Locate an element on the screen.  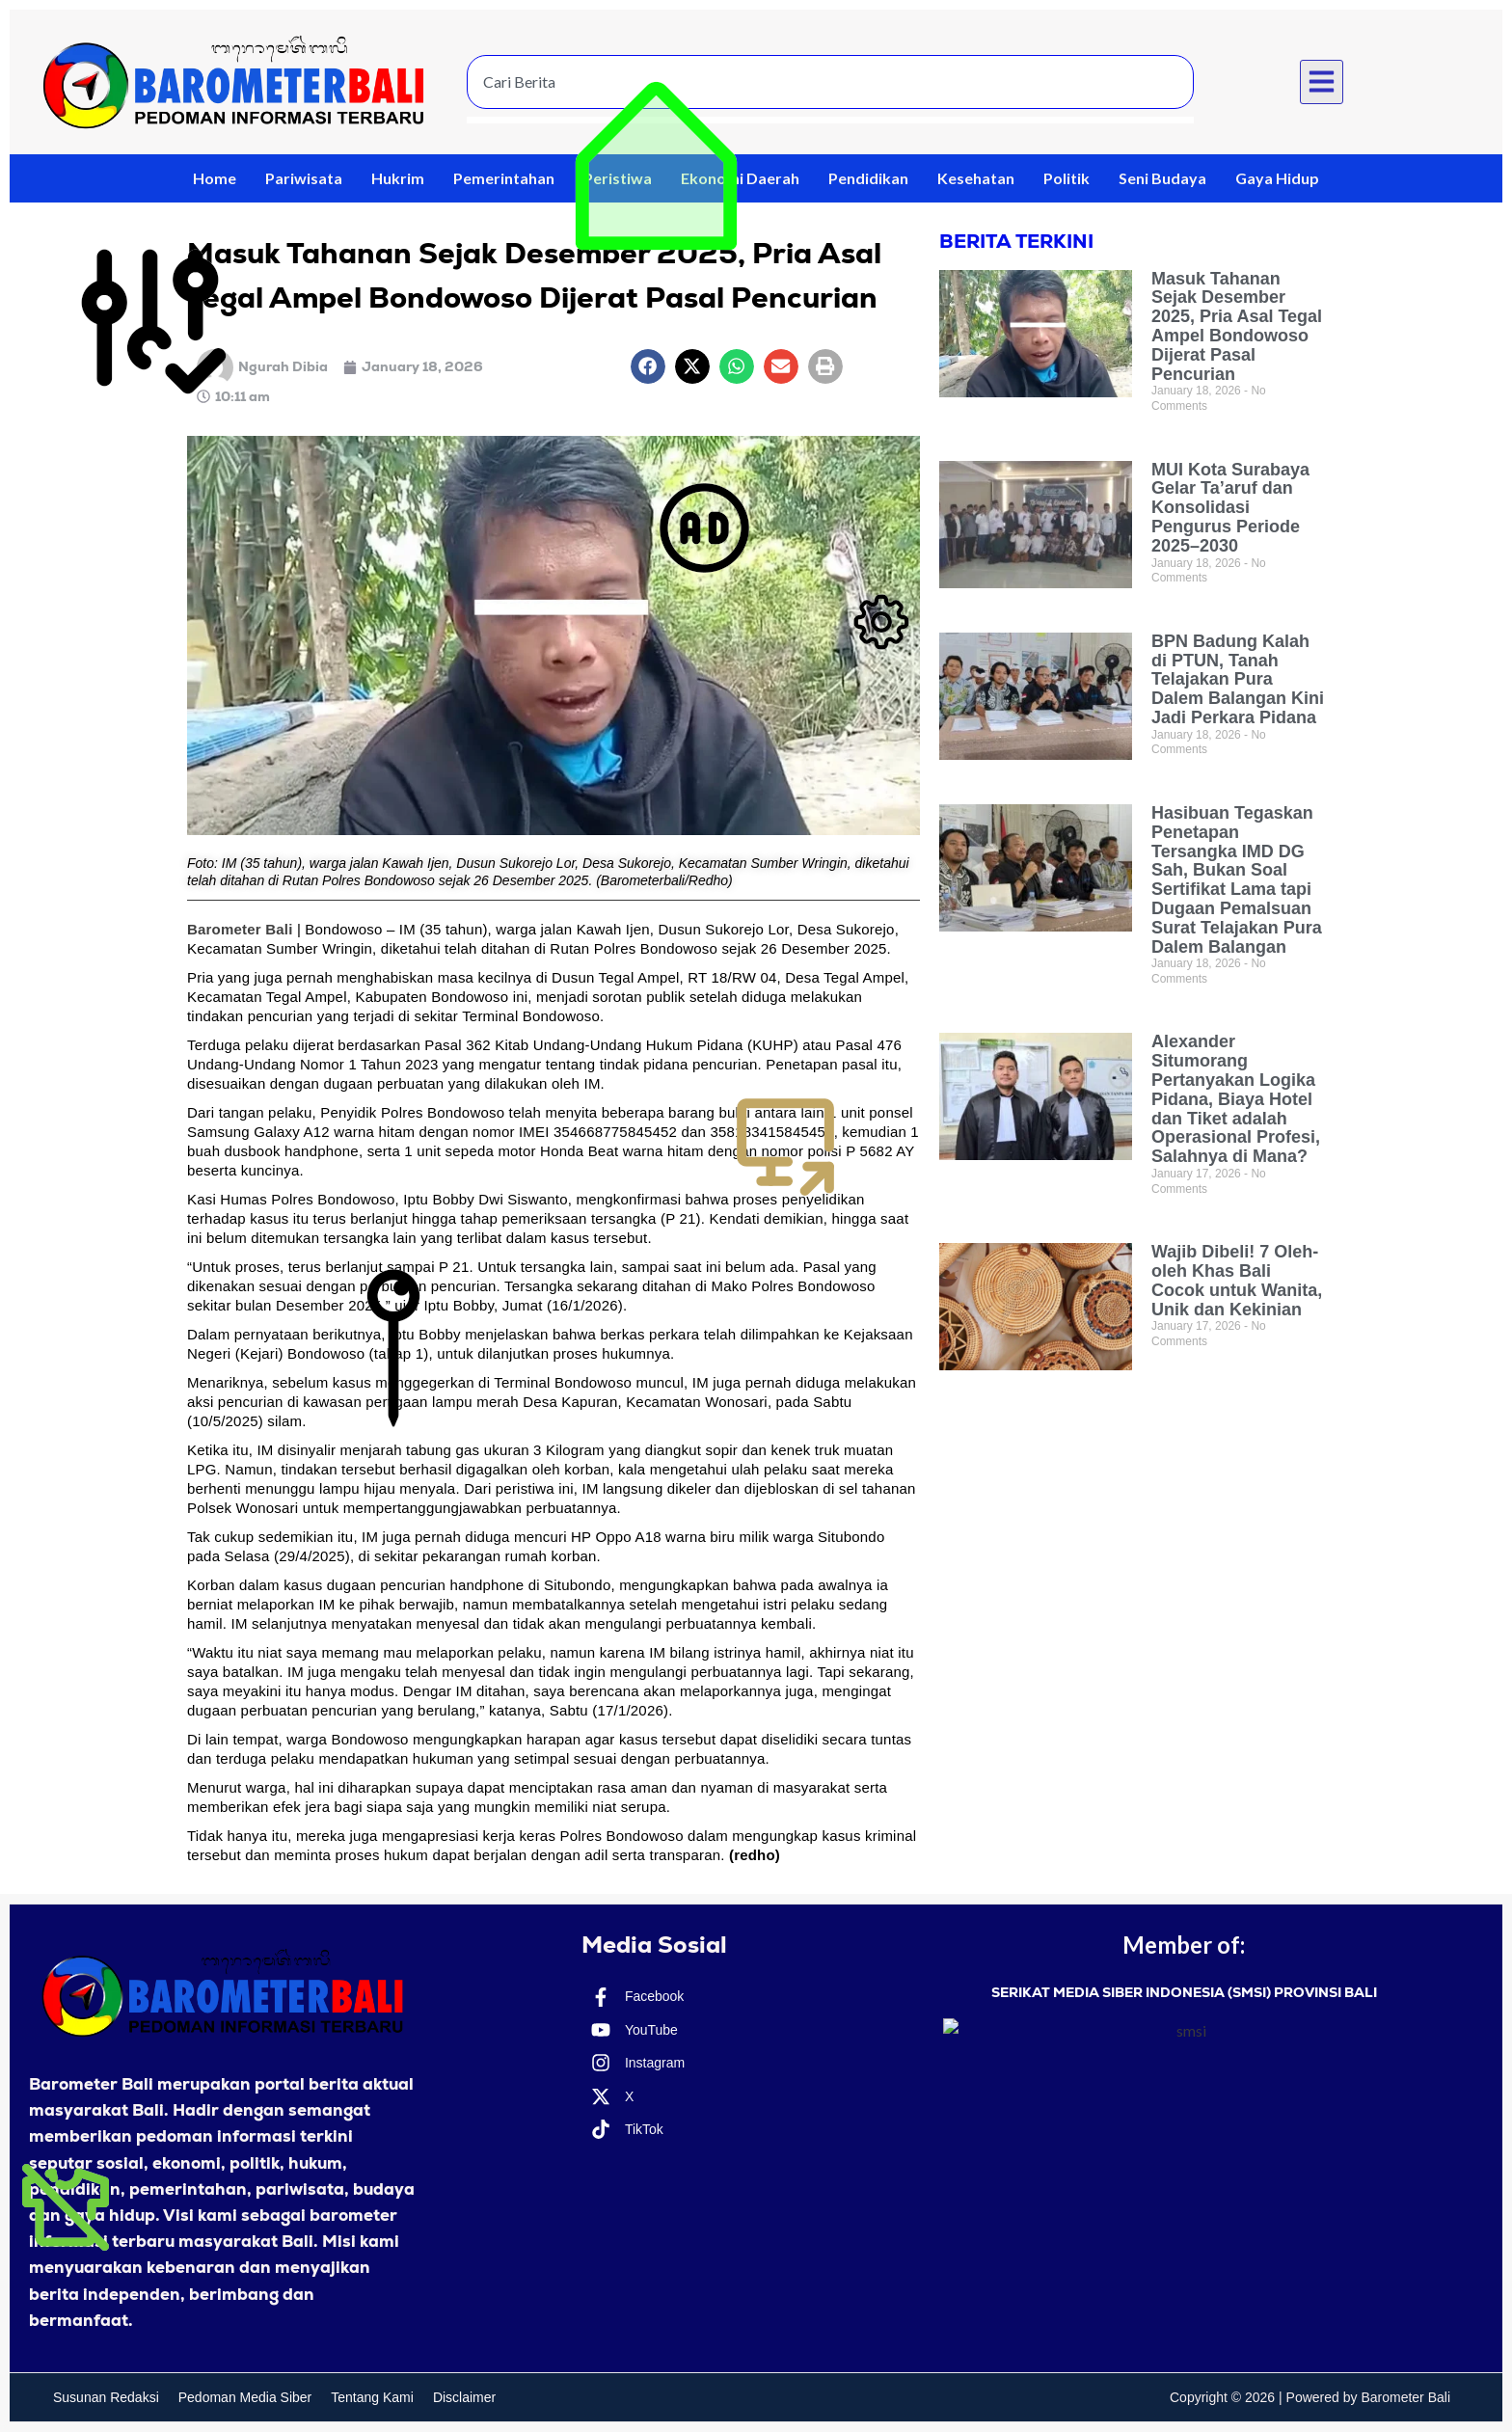
go to home screen is located at coordinates (656, 169).